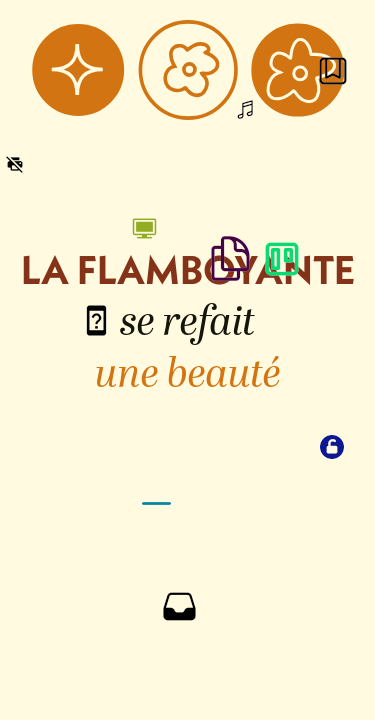 This screenshot has height=720, width=375. I want to click on copy to clipboard, so click(230, 258).